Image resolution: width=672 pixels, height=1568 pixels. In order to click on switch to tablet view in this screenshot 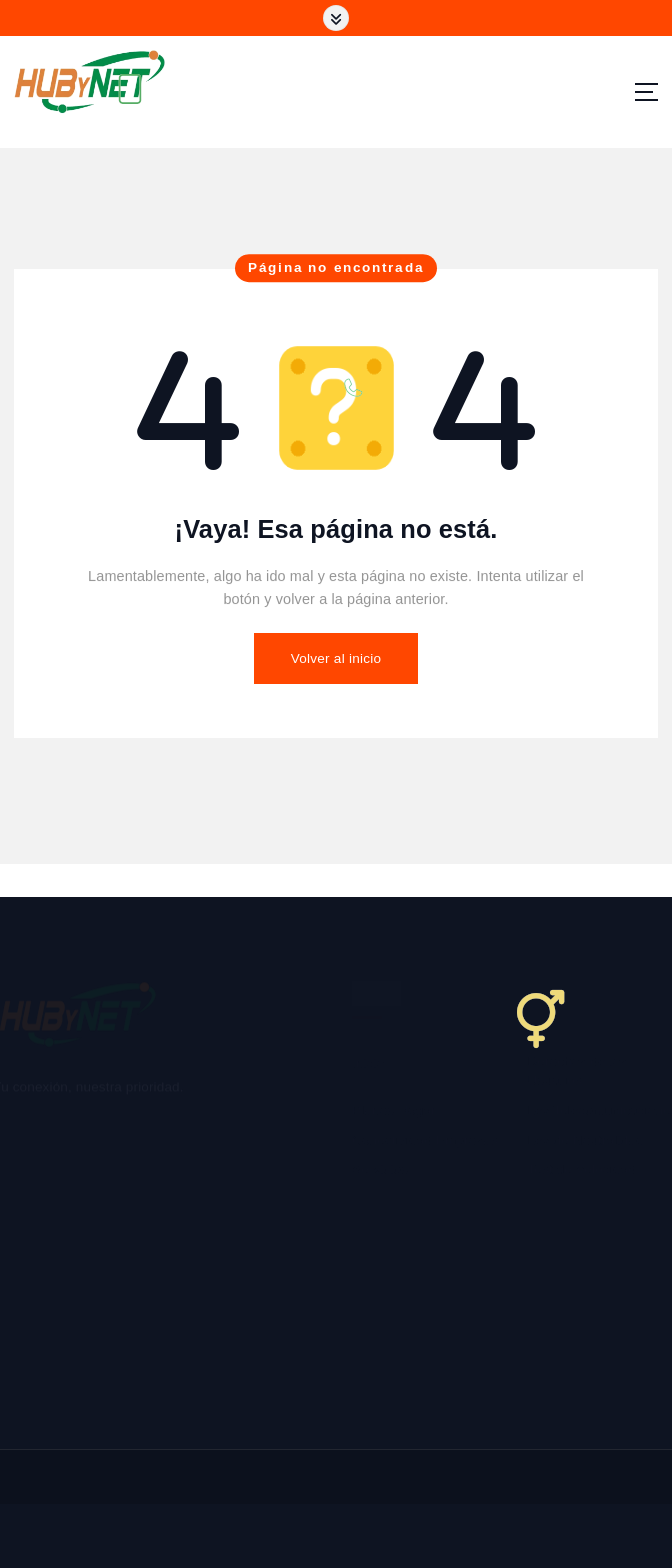, I will do `click(130, 89)`.